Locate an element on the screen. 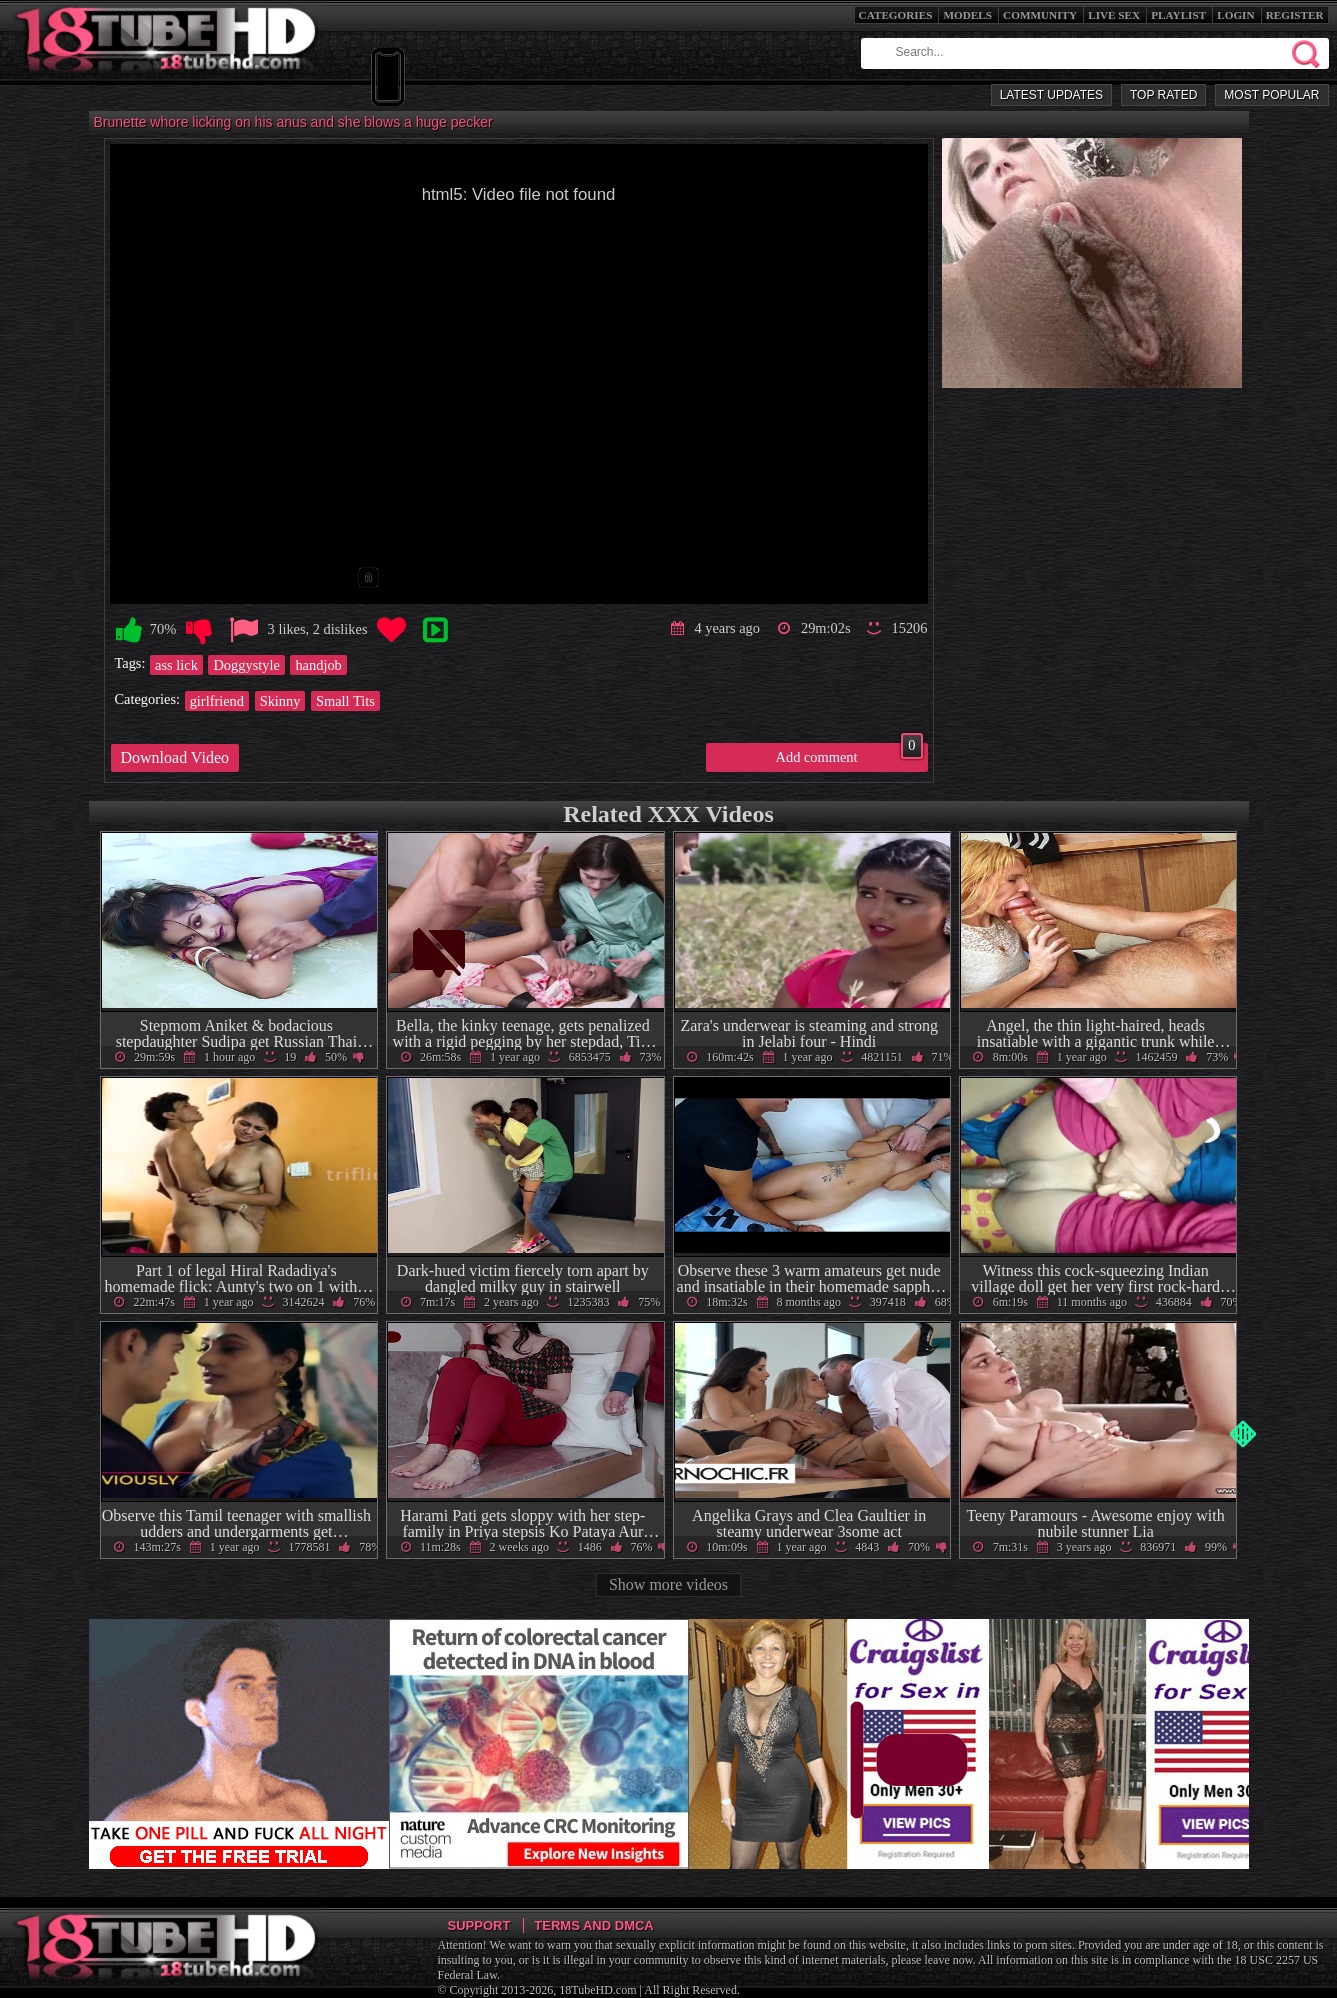  switch to mobile view is located at coordinates (388, 77).